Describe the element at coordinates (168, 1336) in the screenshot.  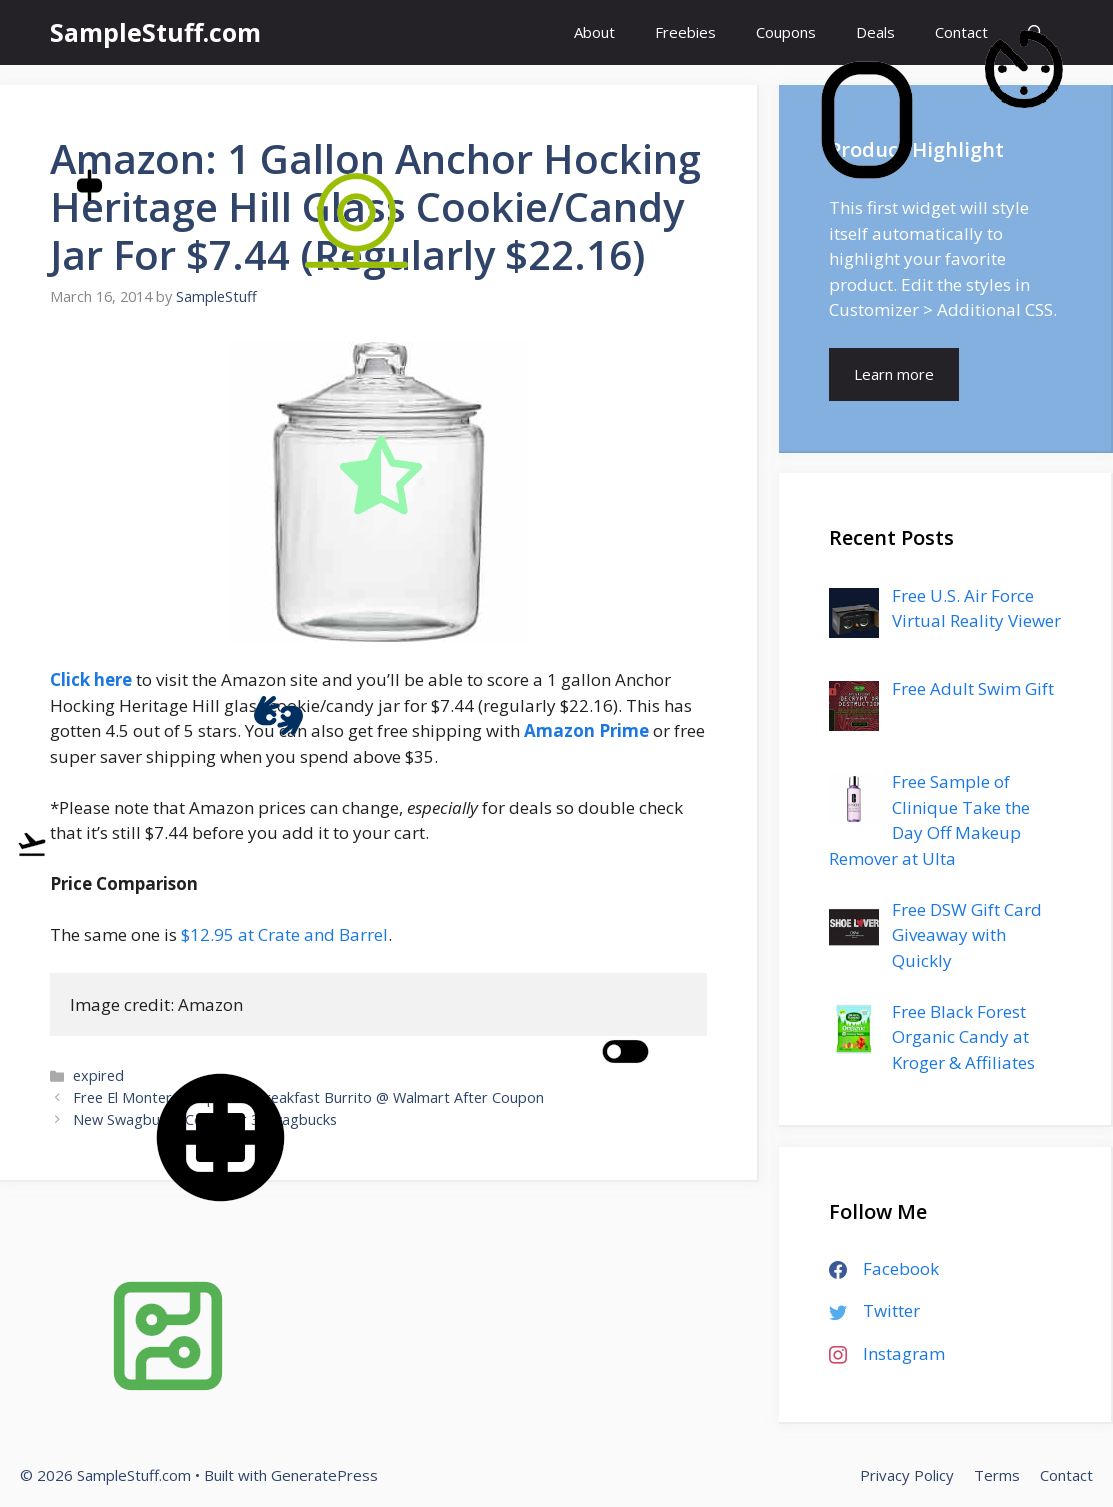
I see `access hardware or system settings` at that location.